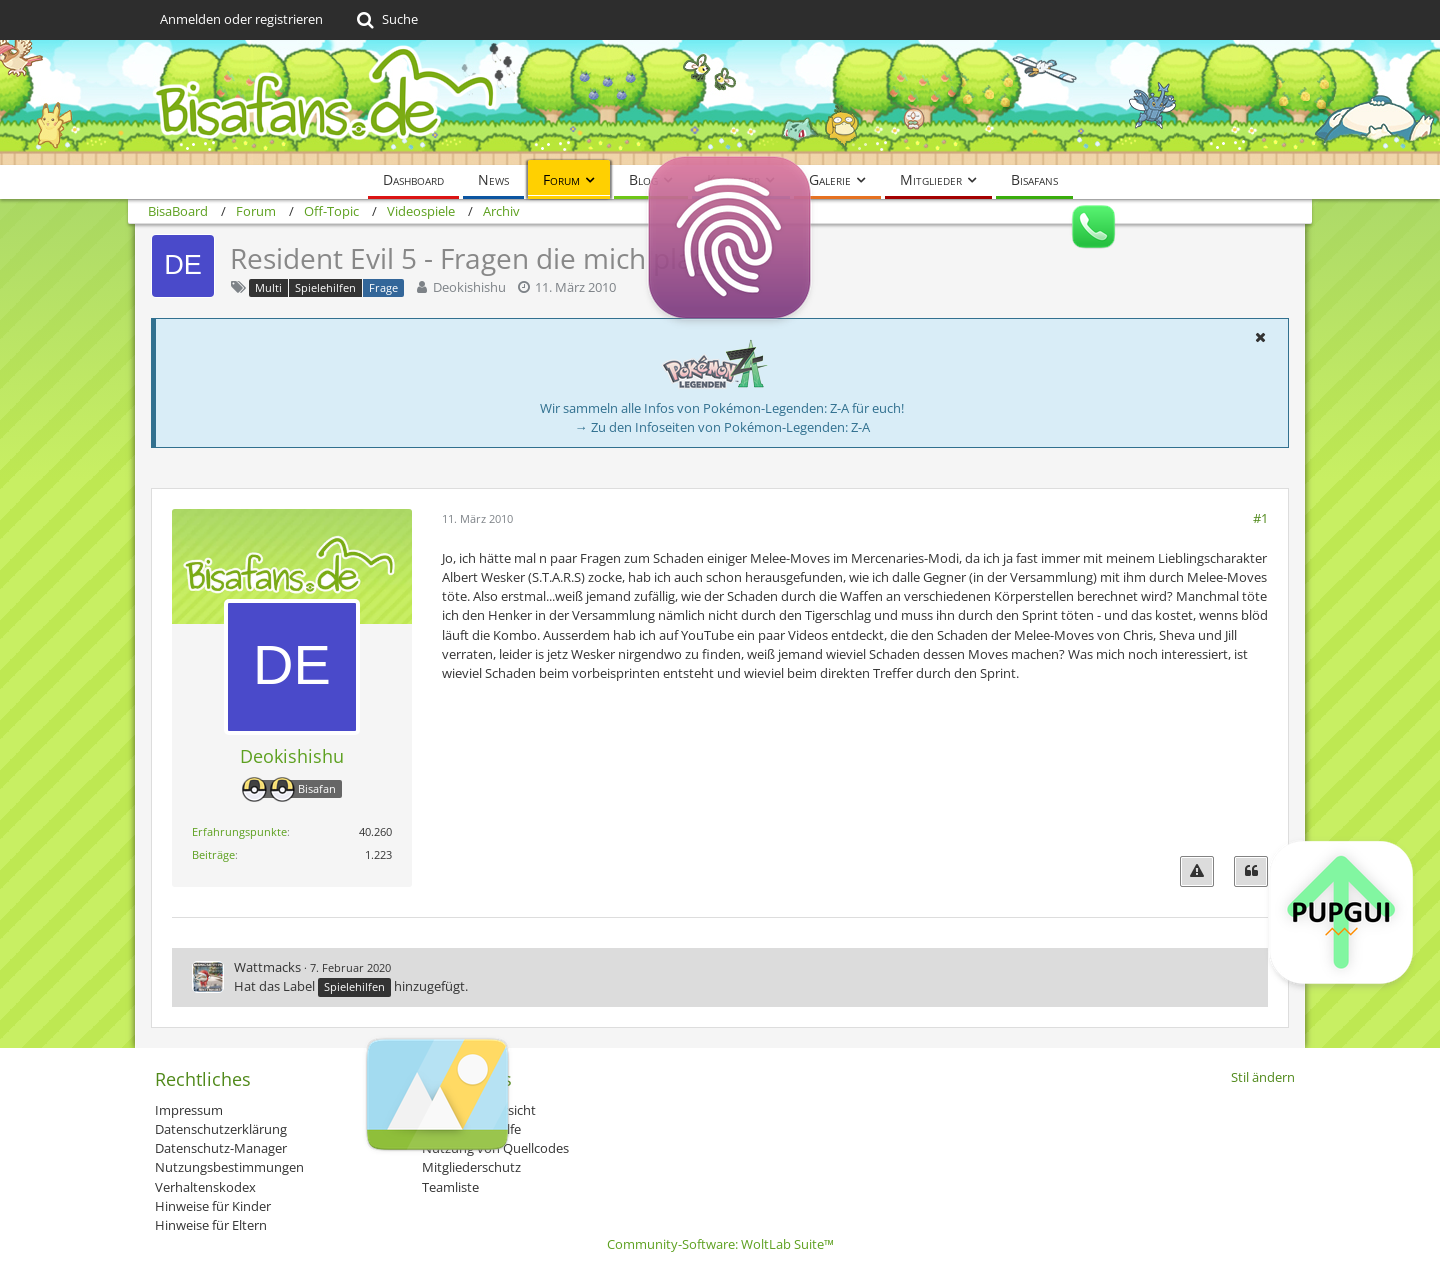 The image size is (1440, 1274). I want to click on launch ProtonUp-Qt to manage Proton and Wine compatibility tools, so click(1341, 912).